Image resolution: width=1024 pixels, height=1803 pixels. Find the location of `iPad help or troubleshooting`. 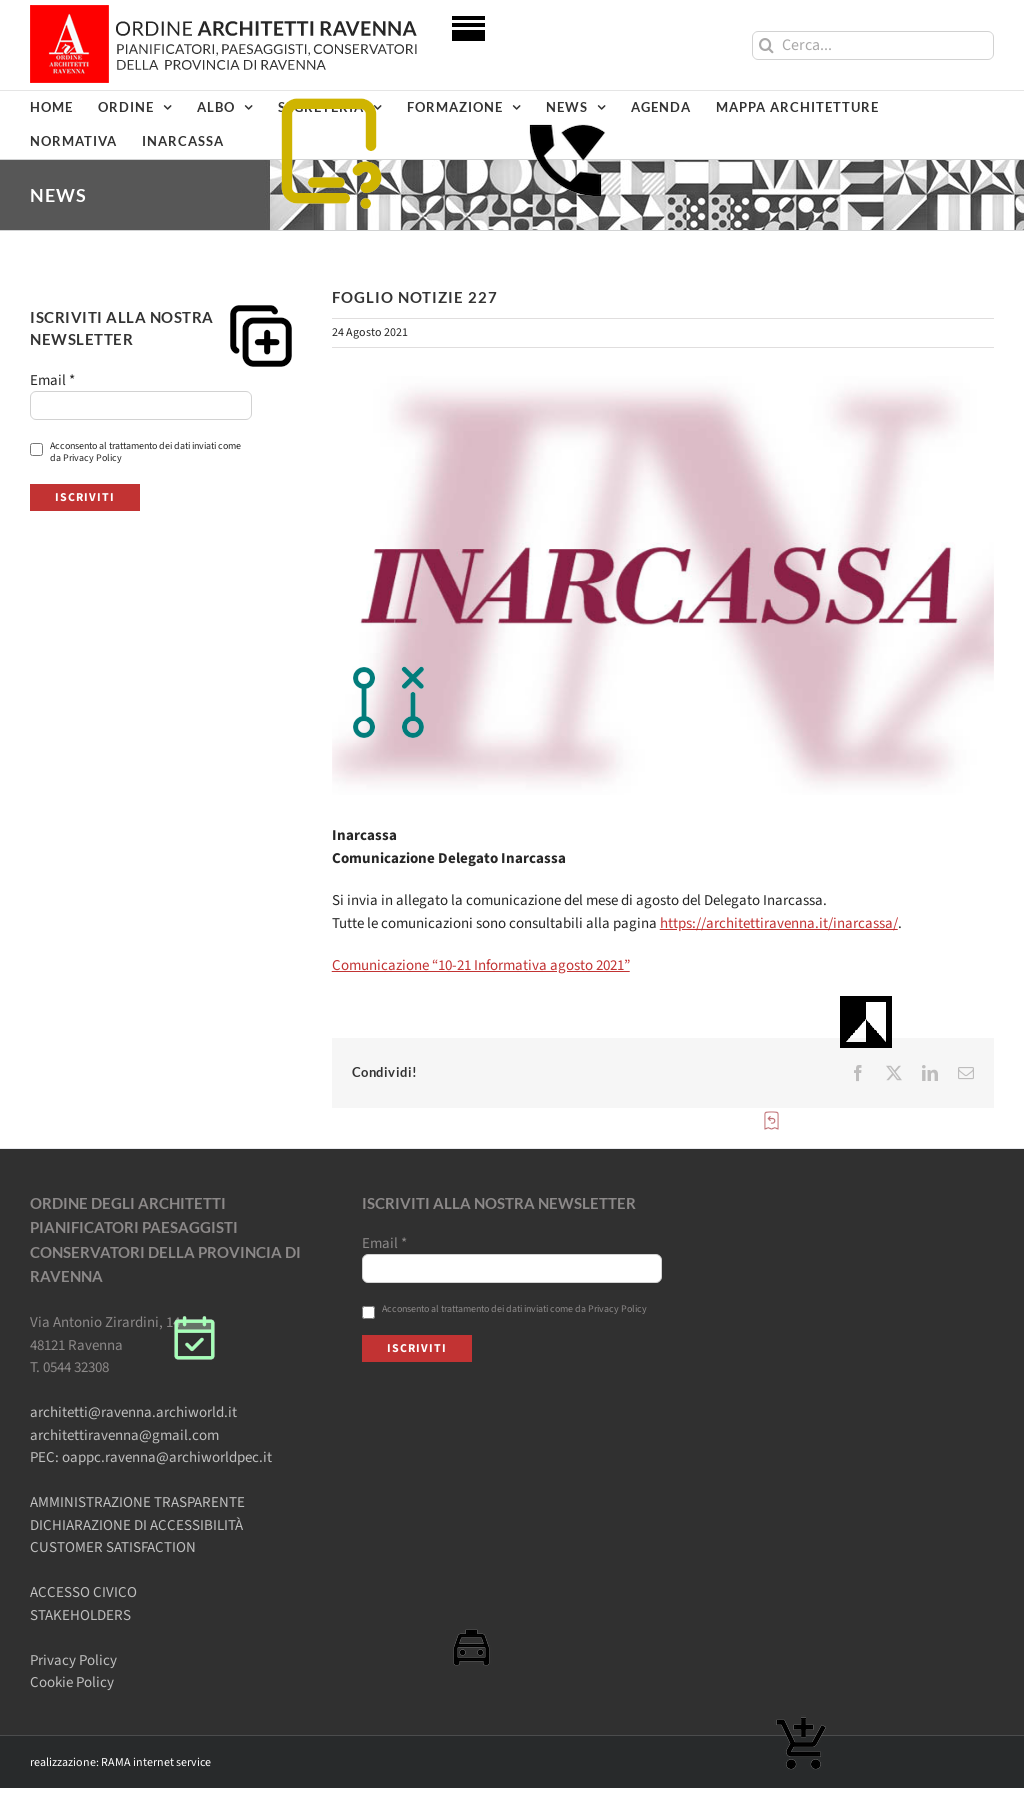

iPad help or troubleshooting is located at coordinates (329, 151).